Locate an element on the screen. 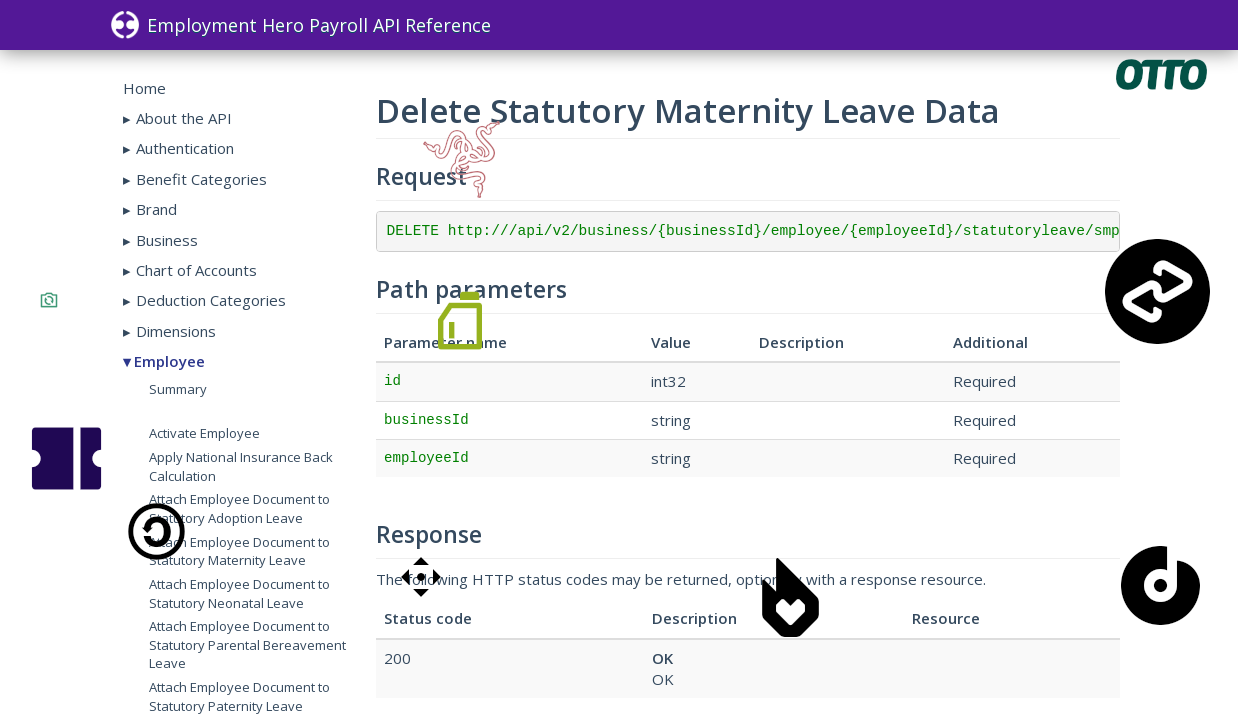  switch between front and rear camera is located at coordinates (49, 300).